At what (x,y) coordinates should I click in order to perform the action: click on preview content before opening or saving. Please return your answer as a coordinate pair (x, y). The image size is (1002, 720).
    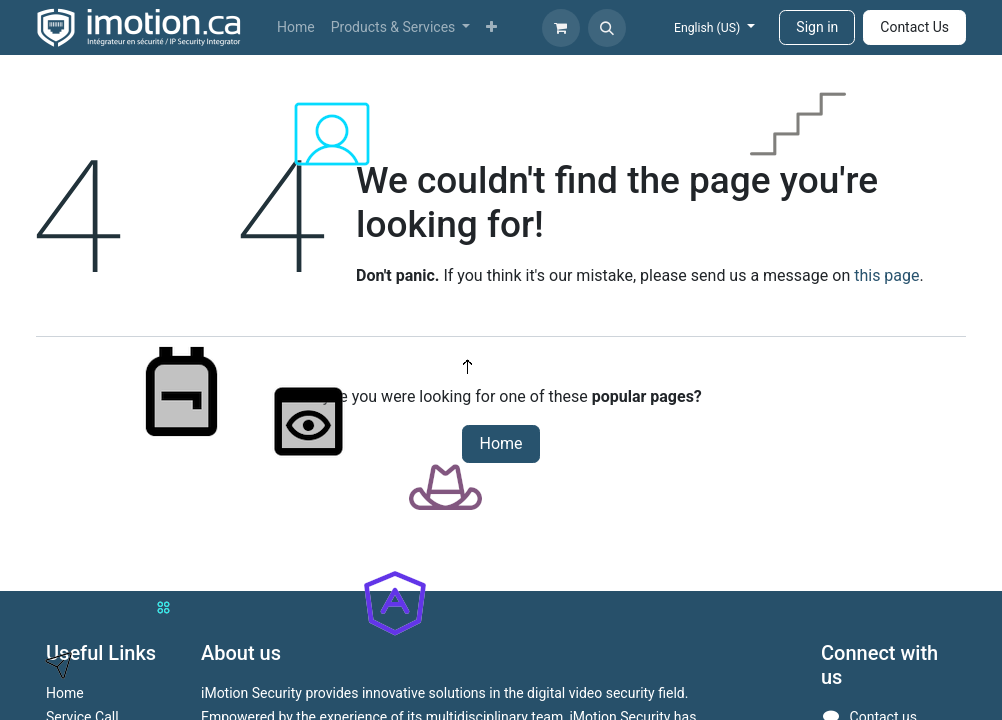
    Looking at the image, I should click on (308, 421).